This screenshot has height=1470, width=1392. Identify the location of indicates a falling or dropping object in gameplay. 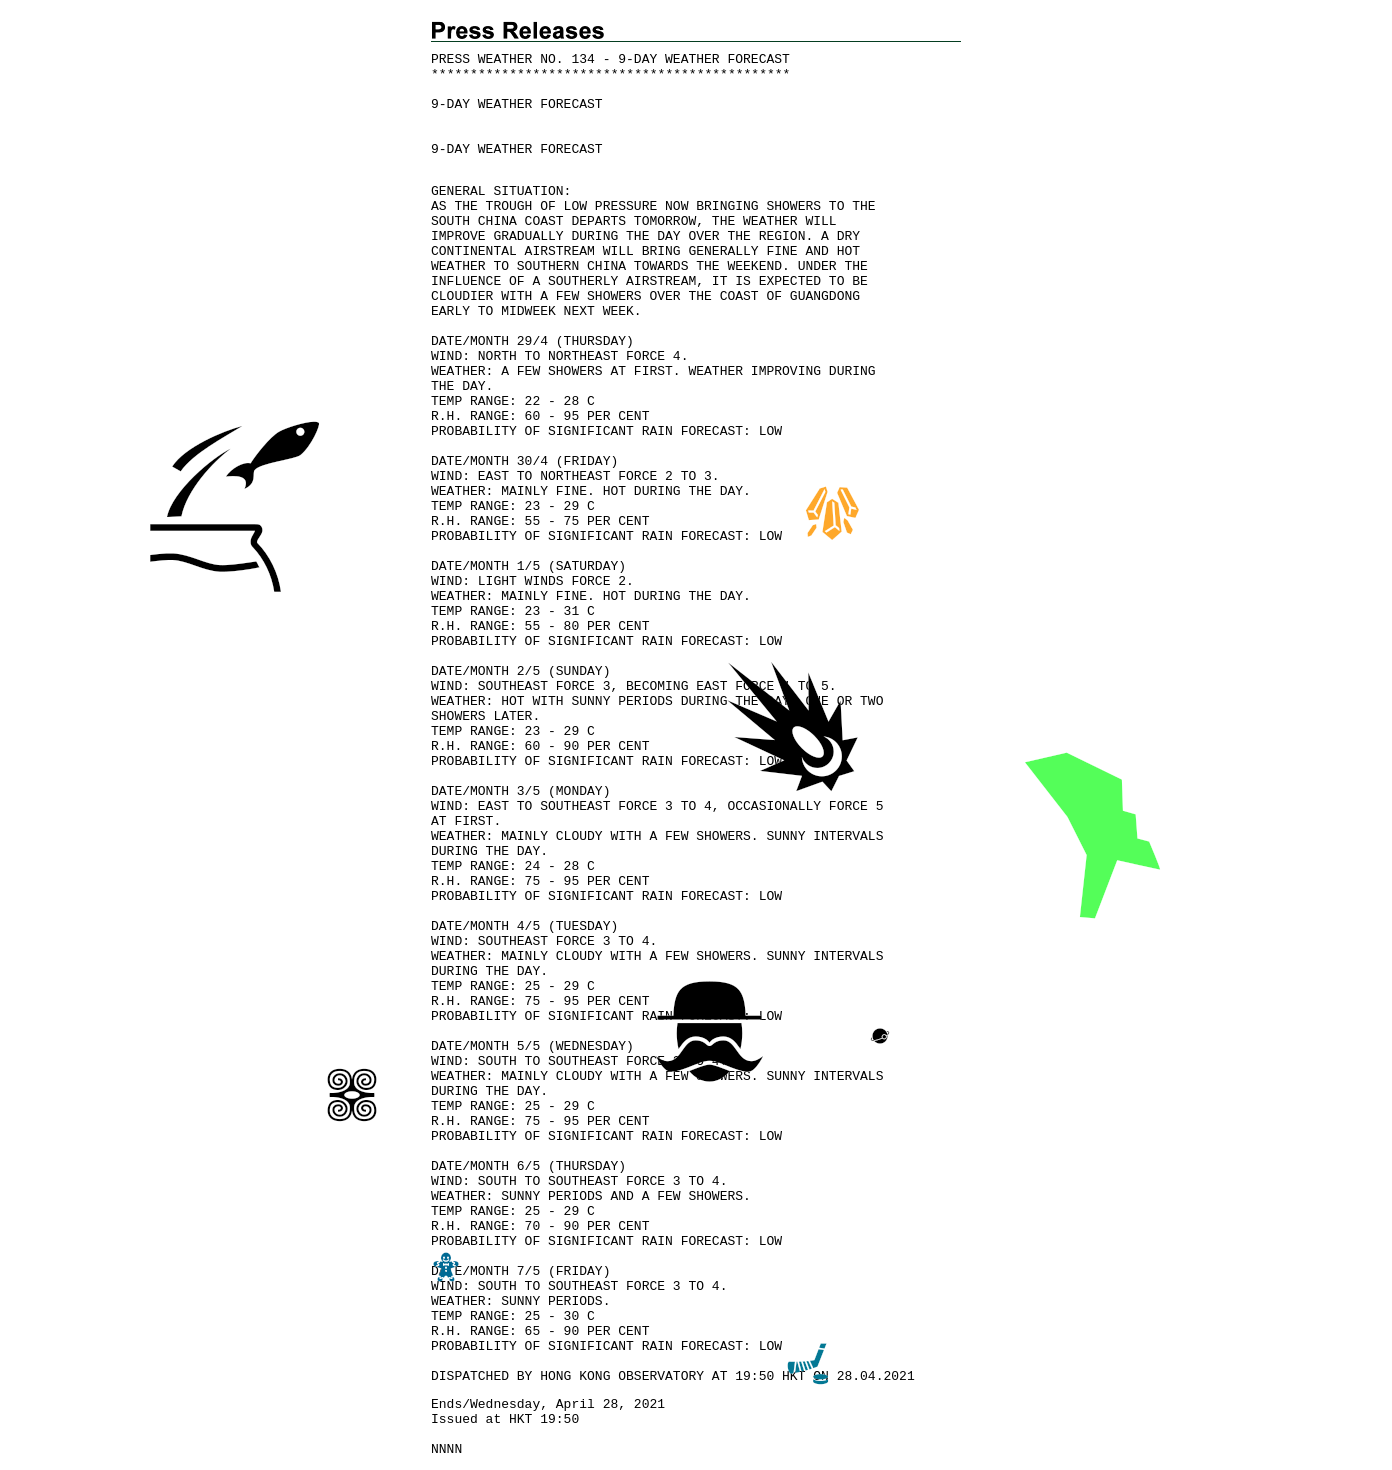
(790, 725).